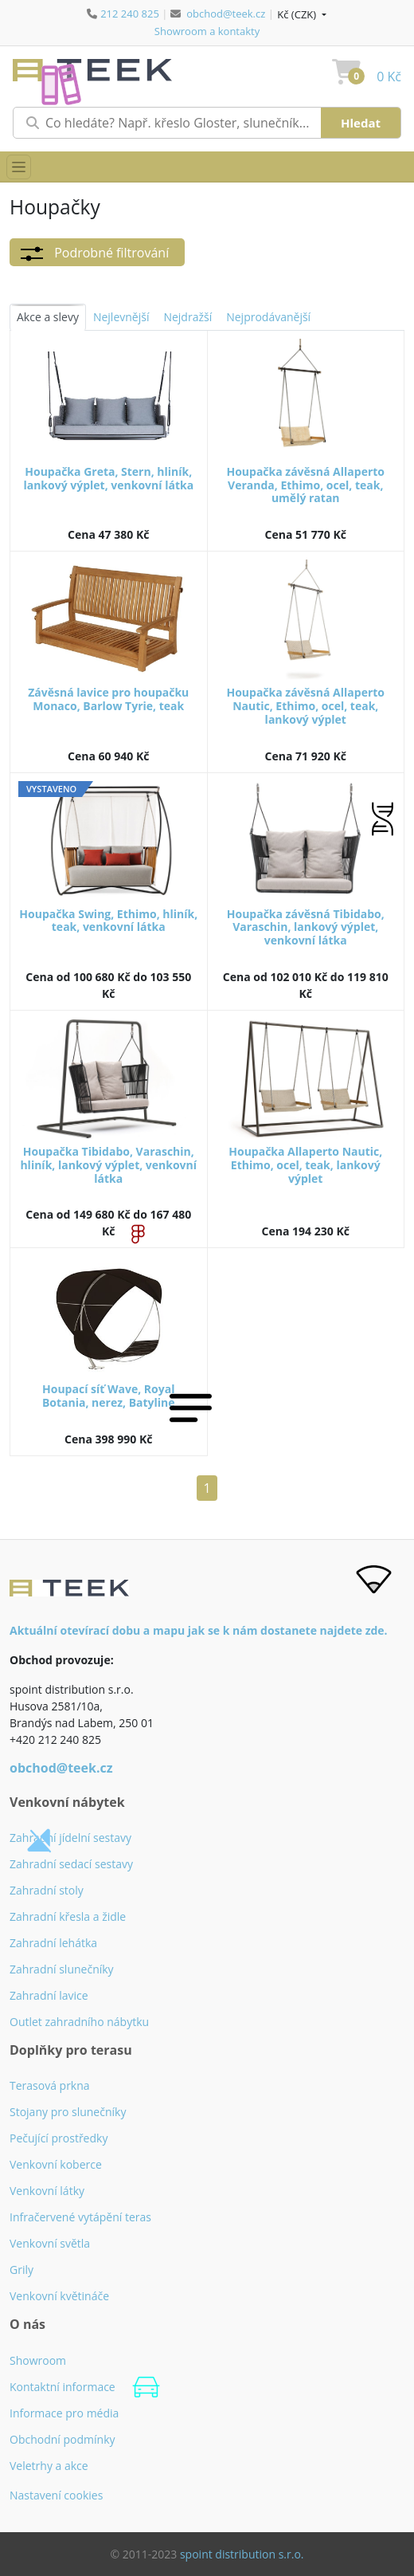 This screenshot has height=2576, width=414. Describe the element at coordinates (373, 1579) in the screenshot. I see `indicates weak wifi signal strength` at that location.